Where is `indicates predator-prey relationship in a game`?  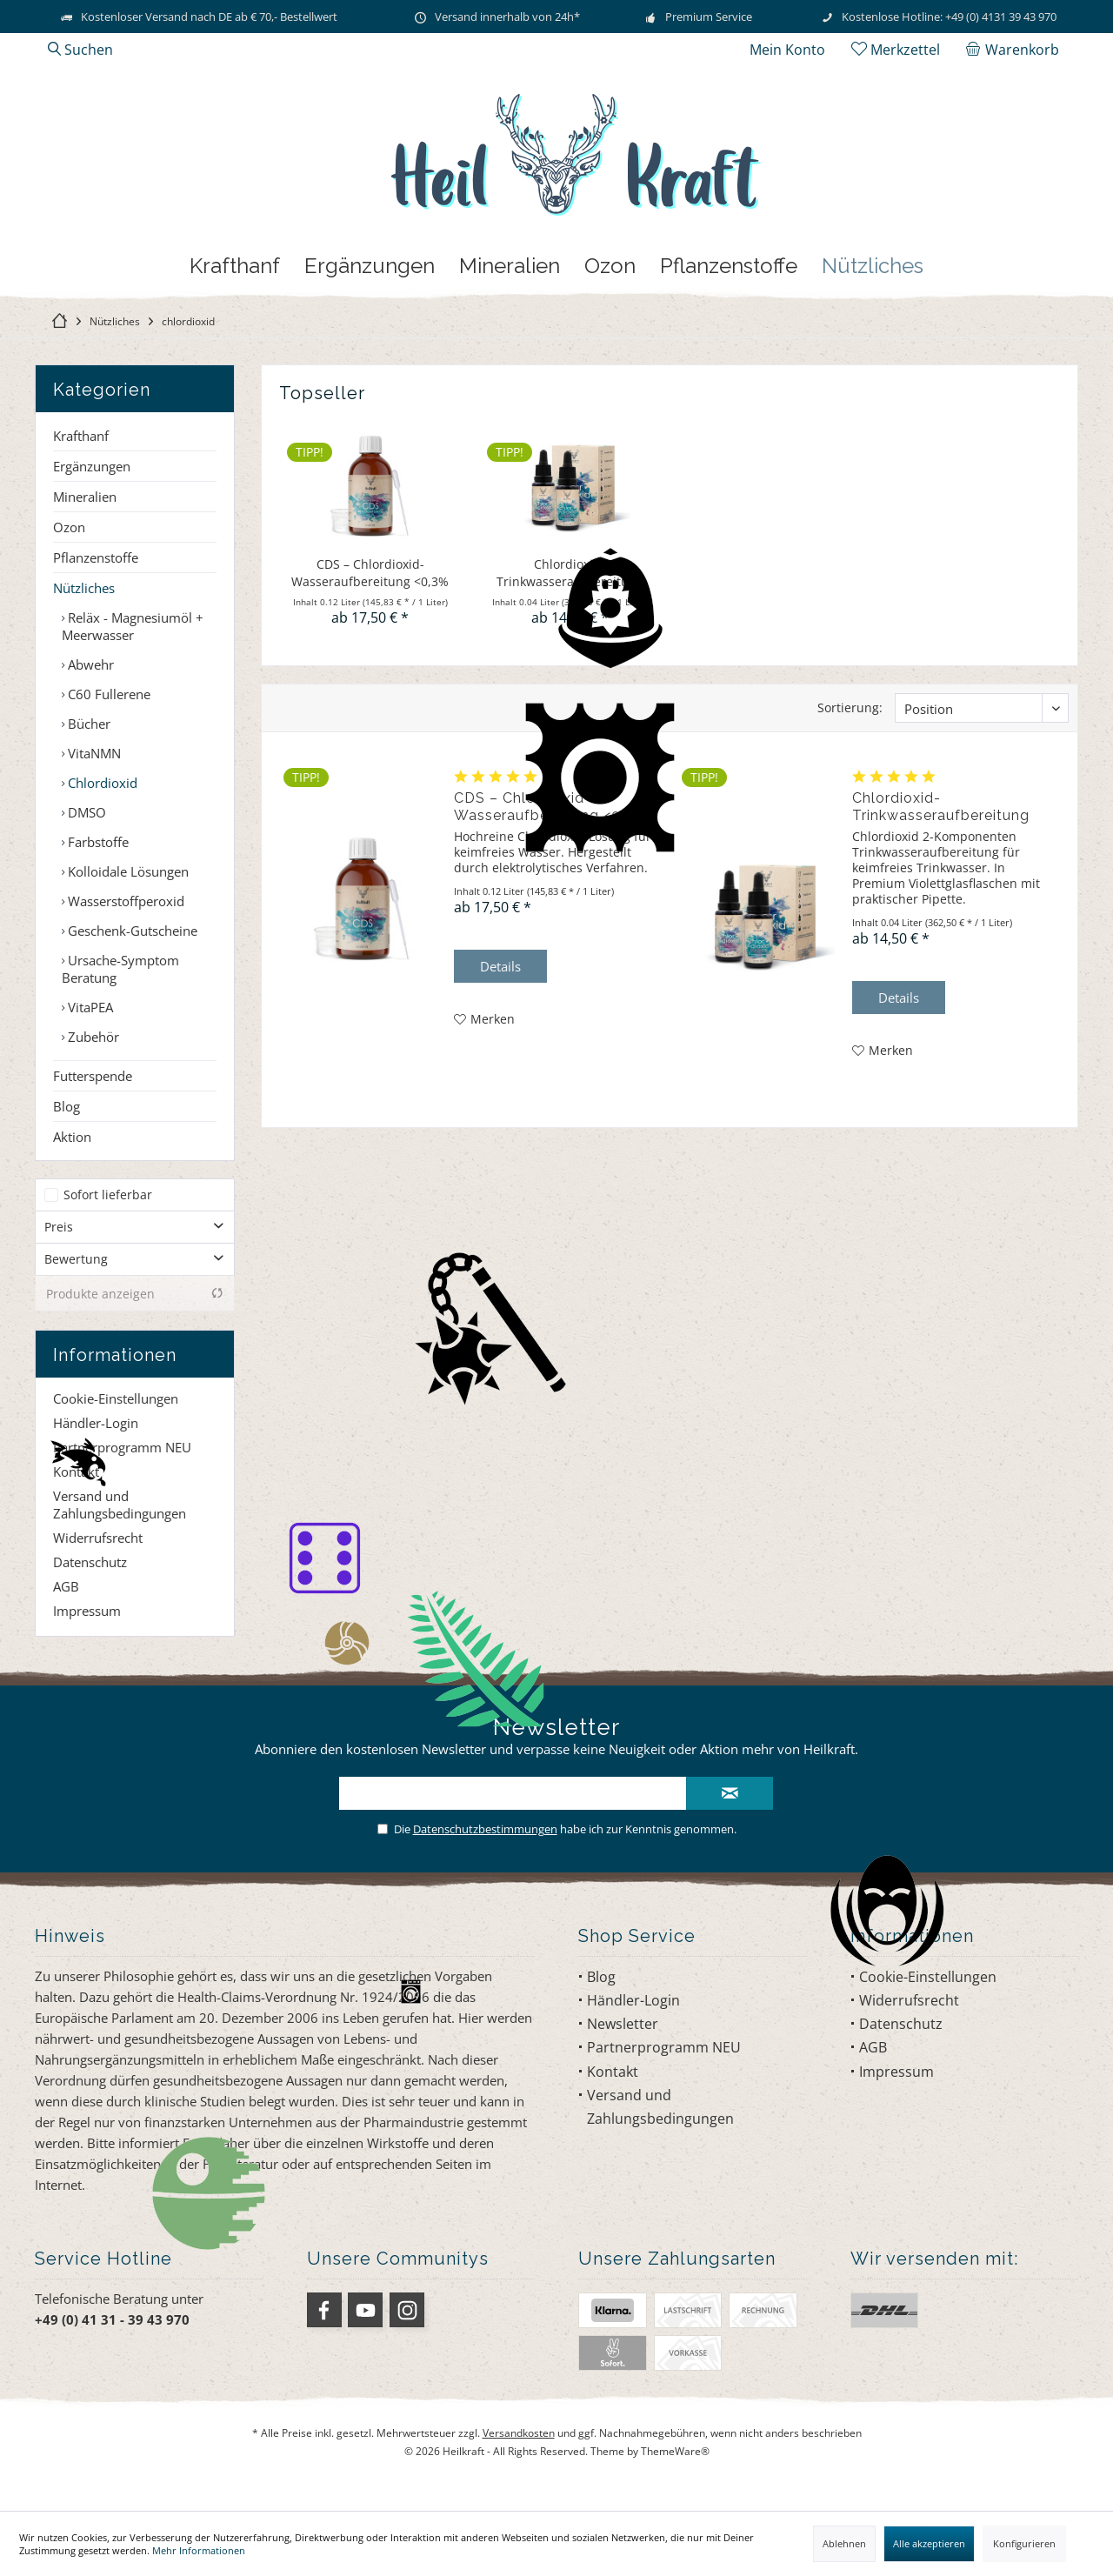 indicates predator-prey relationship in a game is located at coordinates (78, 1459).